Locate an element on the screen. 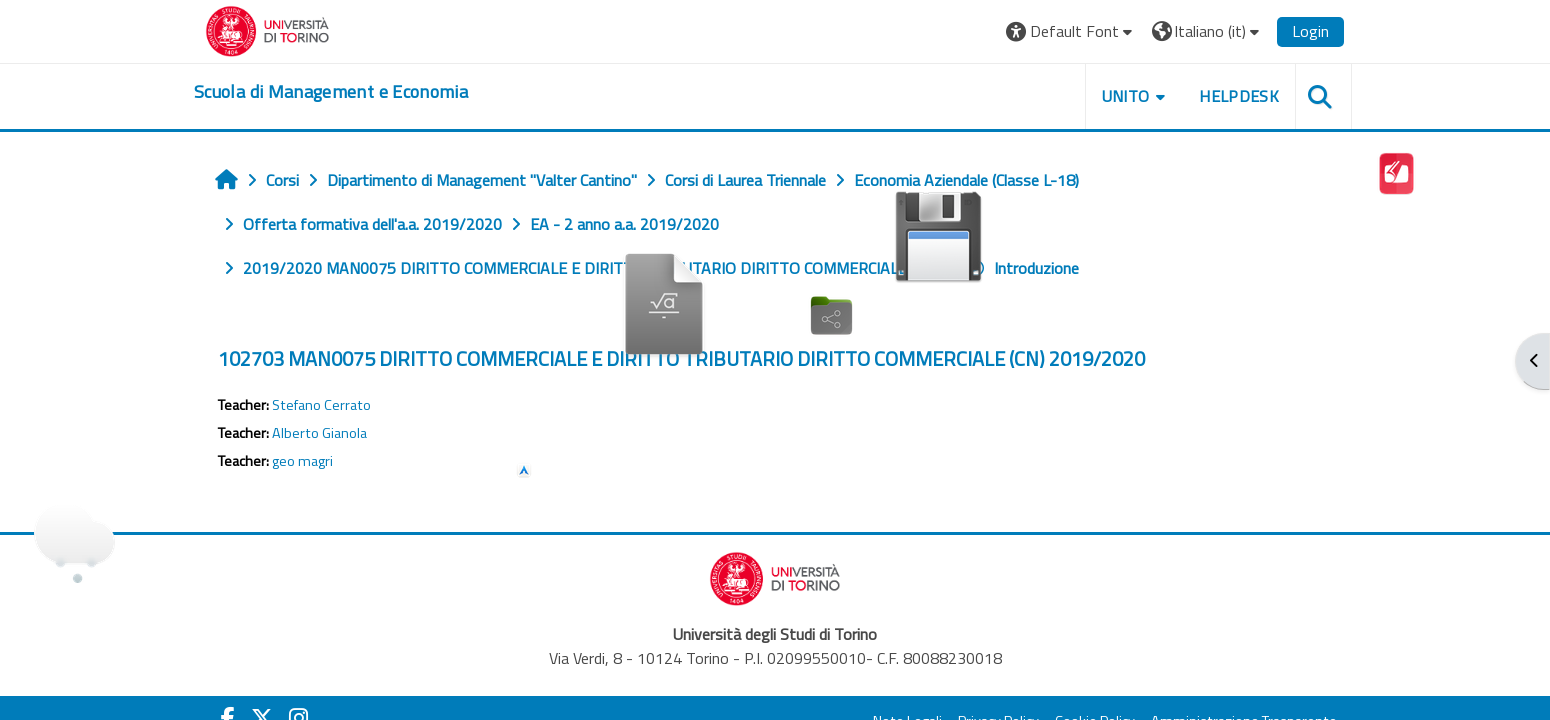 This screenshot has width=1550, height=720. an eps vector image file is located at coordinates (1396, 173).